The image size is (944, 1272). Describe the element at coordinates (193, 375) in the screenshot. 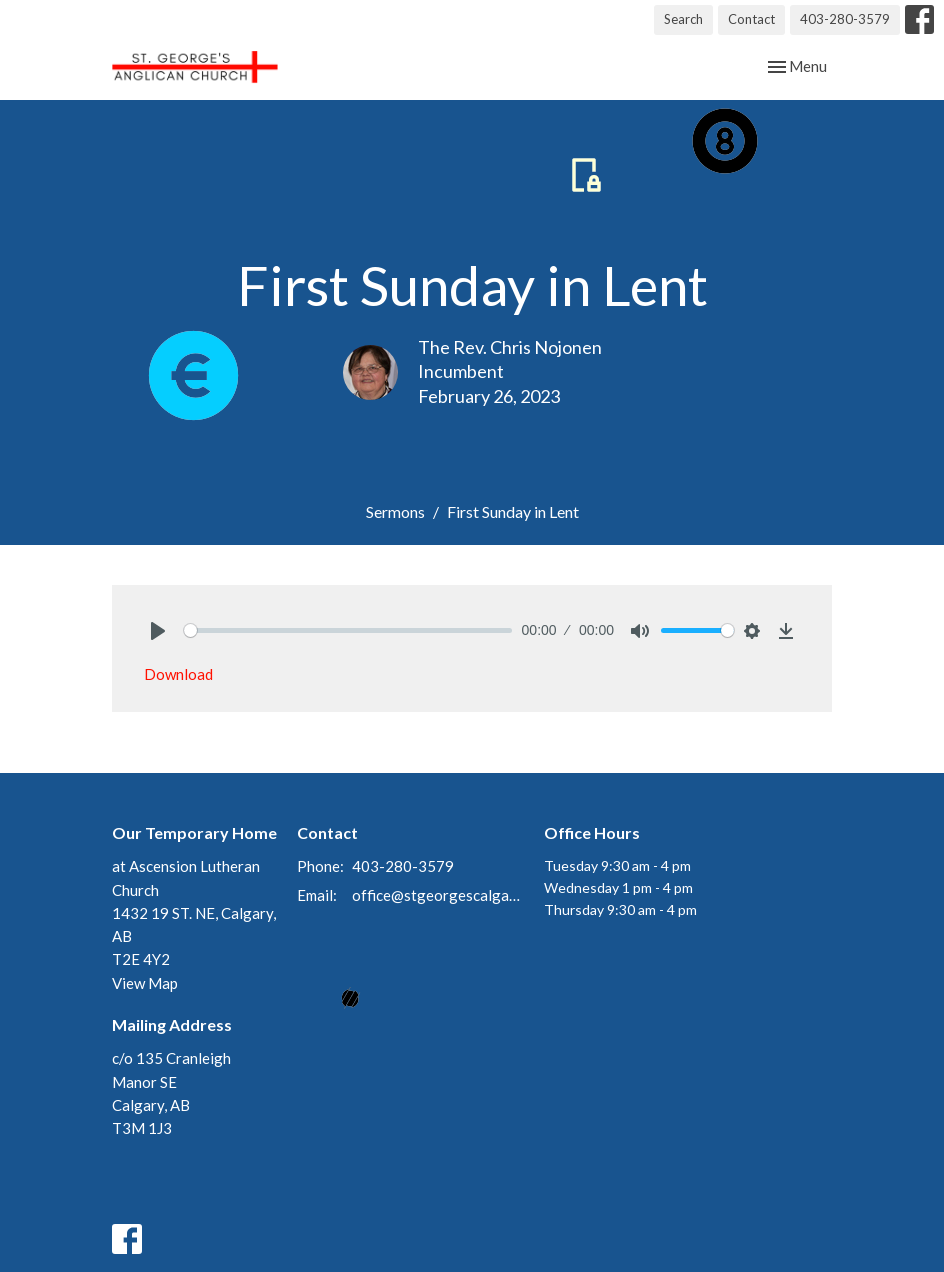

I see `view euro currency or payment options` at that location.